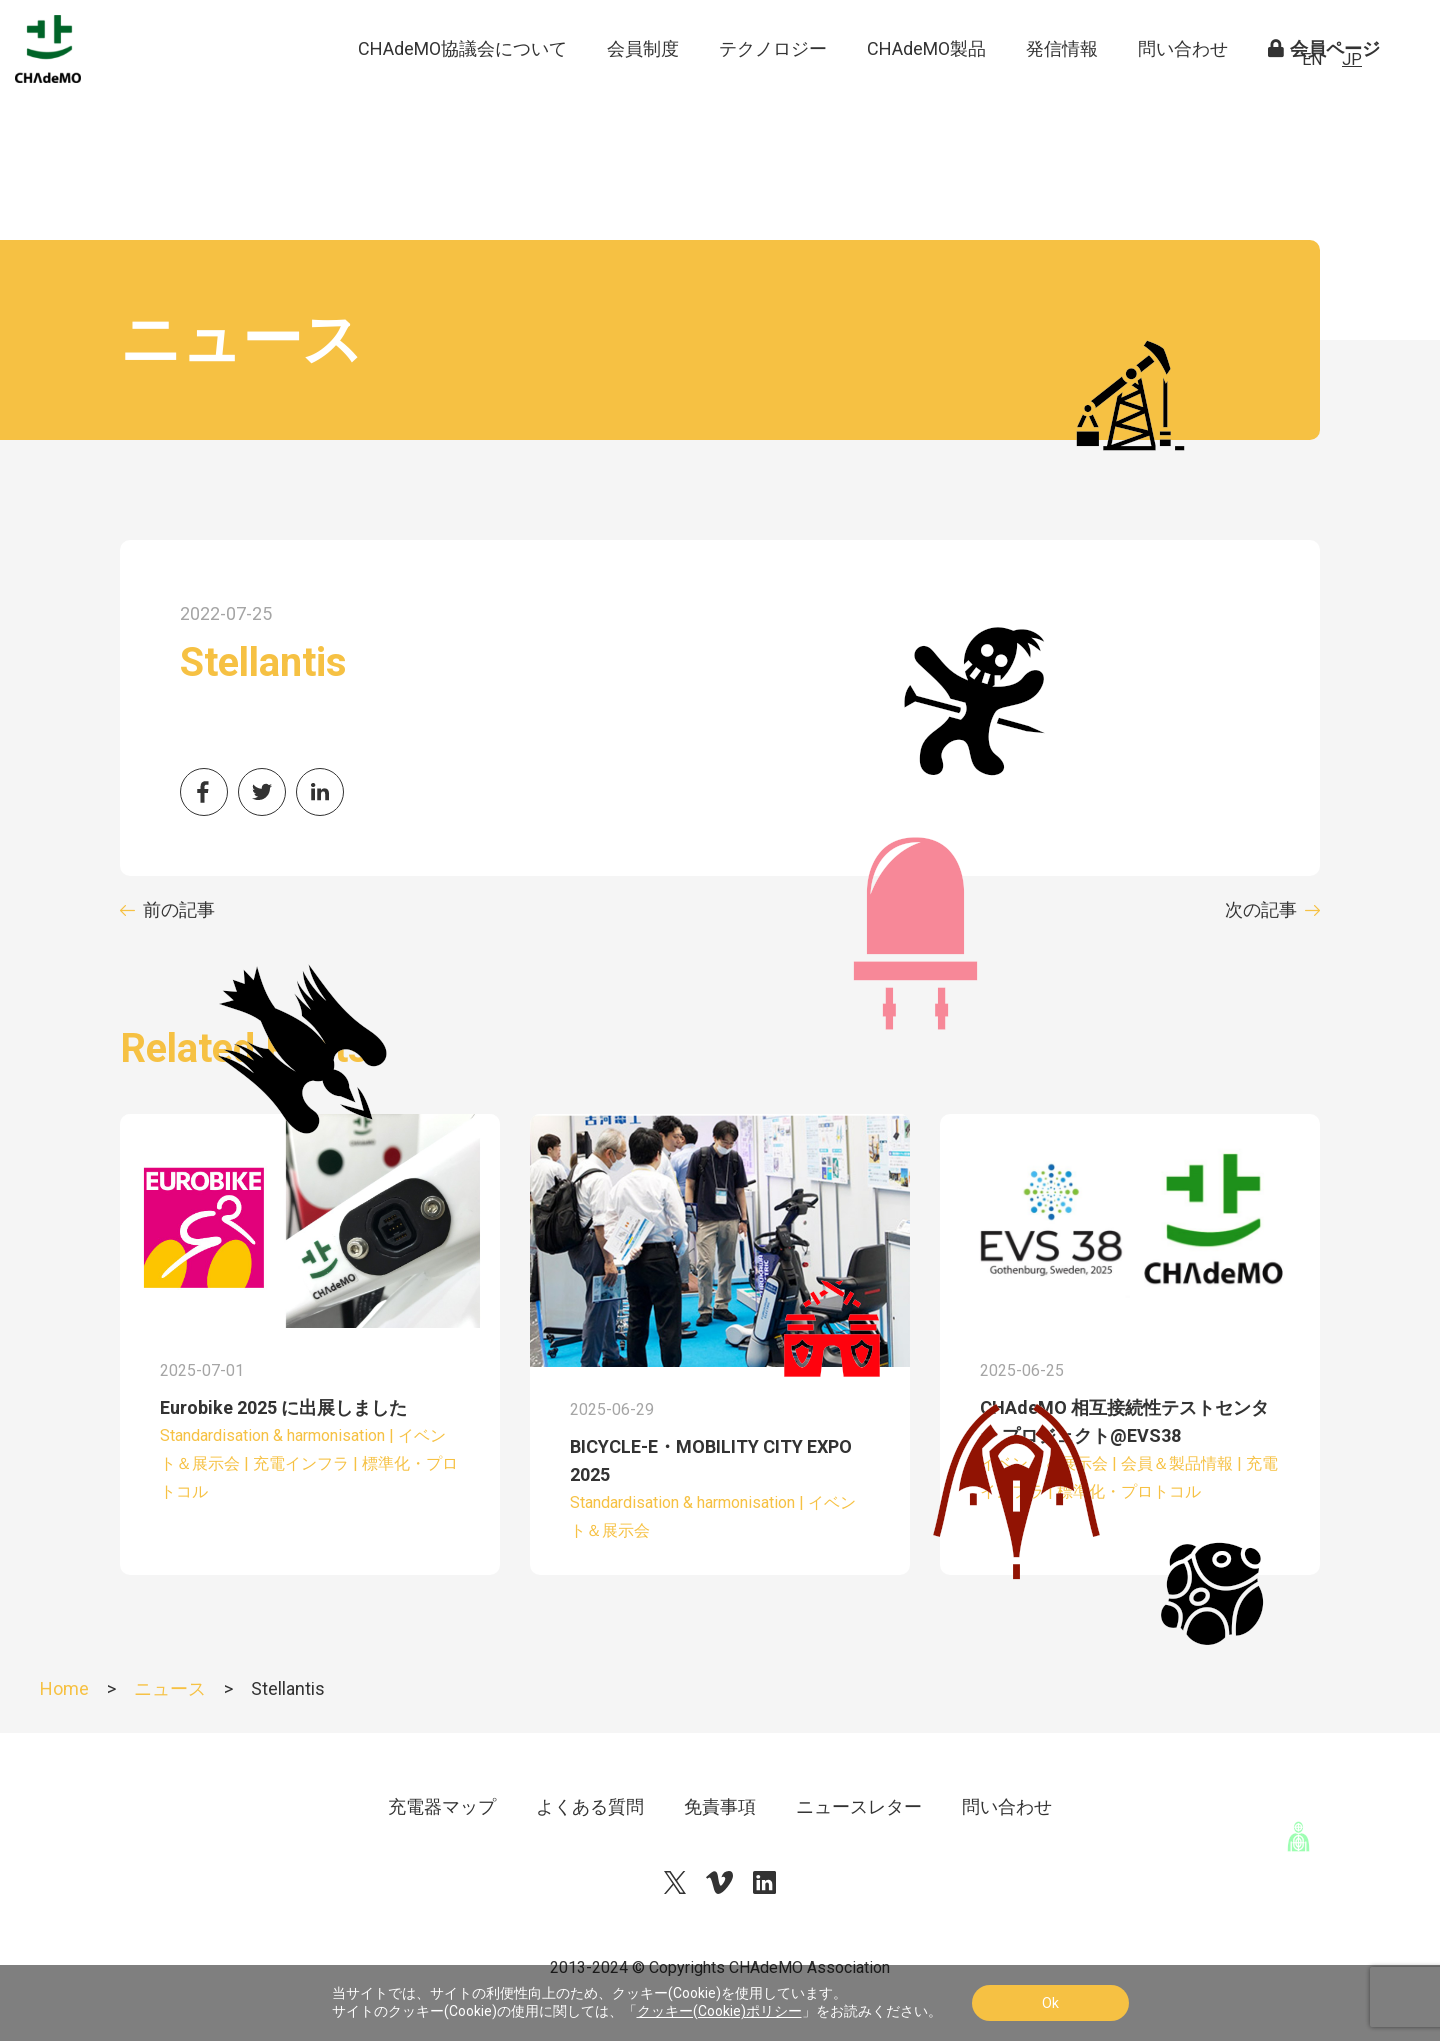 The height and width of the screenshot is (2041, 1440). What do you see at coordinates (915, 933) in the screenshot?
I see `indicates device power status` at bounding box center [915, 933].